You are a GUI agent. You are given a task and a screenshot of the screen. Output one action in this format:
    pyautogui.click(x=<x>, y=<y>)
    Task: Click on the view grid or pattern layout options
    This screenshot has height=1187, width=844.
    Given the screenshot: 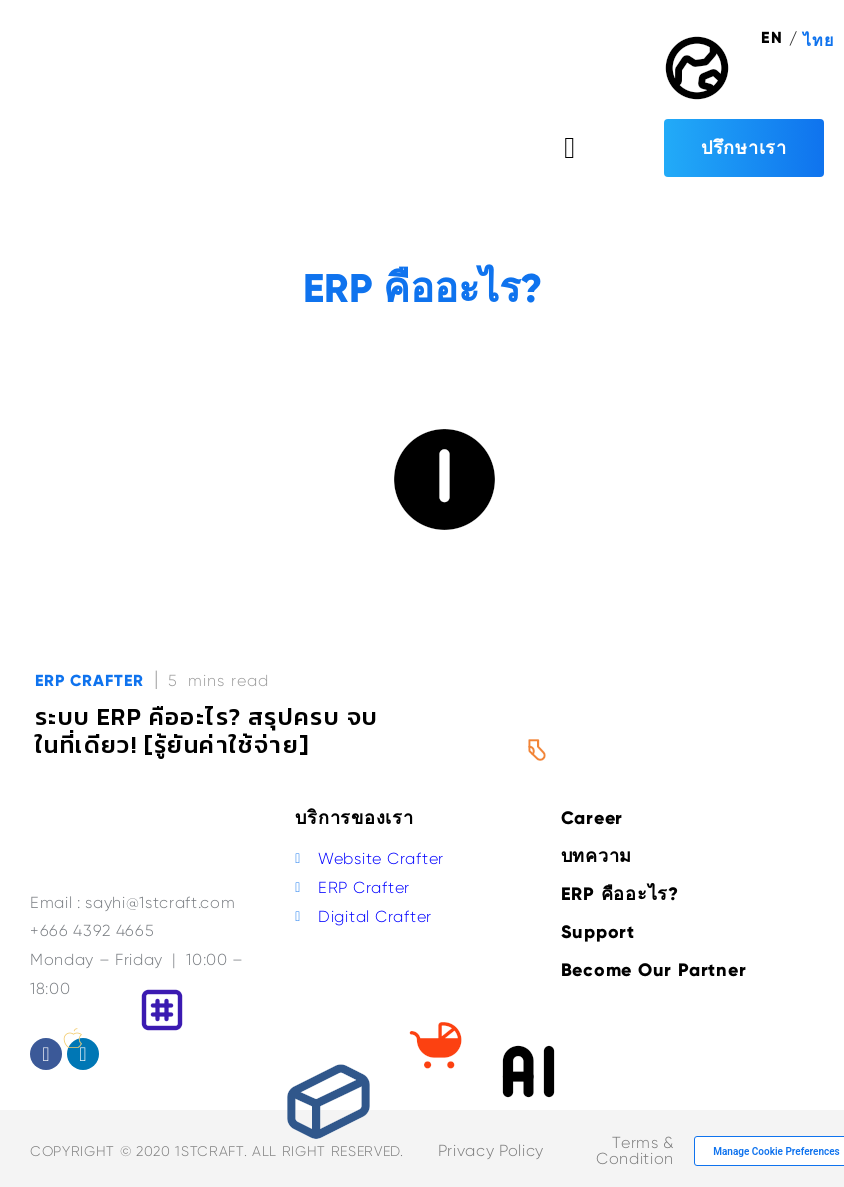 What is the action you would take?
    pyautogui.click(x=162, y=1010)
    